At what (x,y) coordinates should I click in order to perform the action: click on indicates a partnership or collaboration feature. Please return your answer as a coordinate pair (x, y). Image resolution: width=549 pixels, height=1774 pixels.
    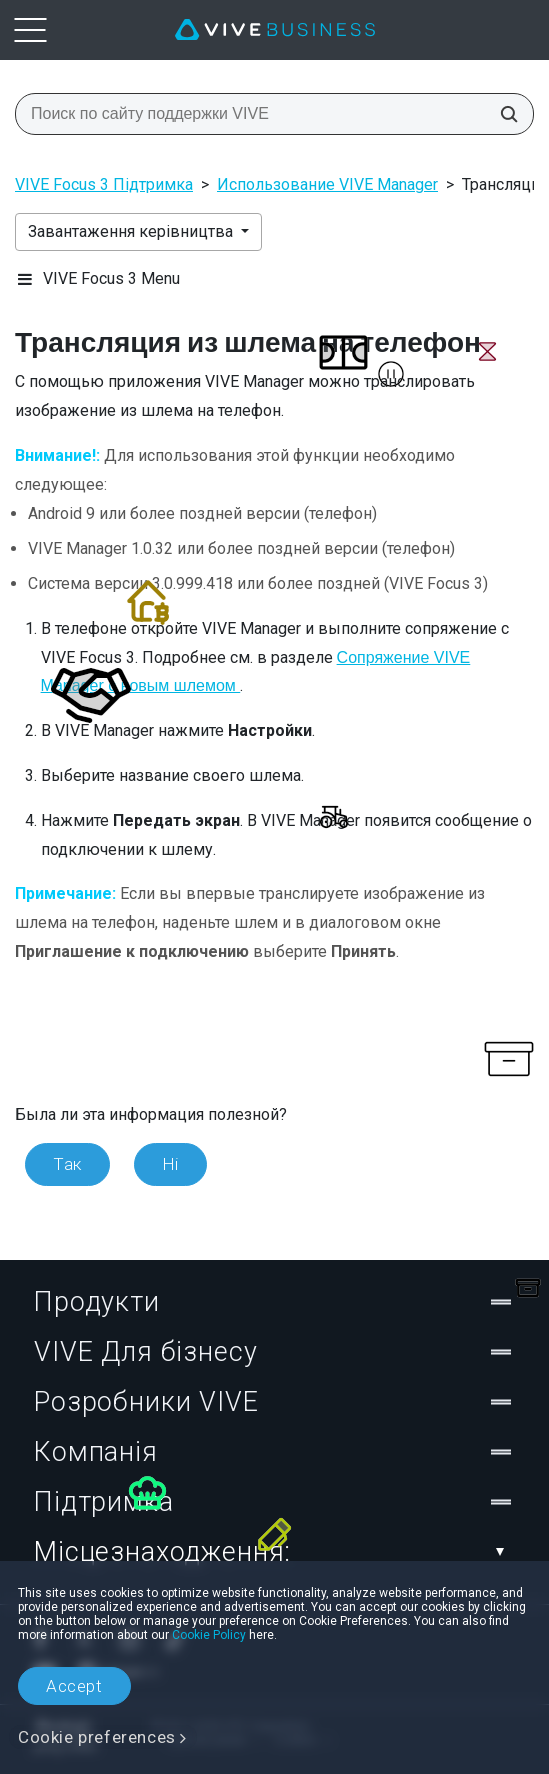
    Looking at the image, I should click on (91, 693).